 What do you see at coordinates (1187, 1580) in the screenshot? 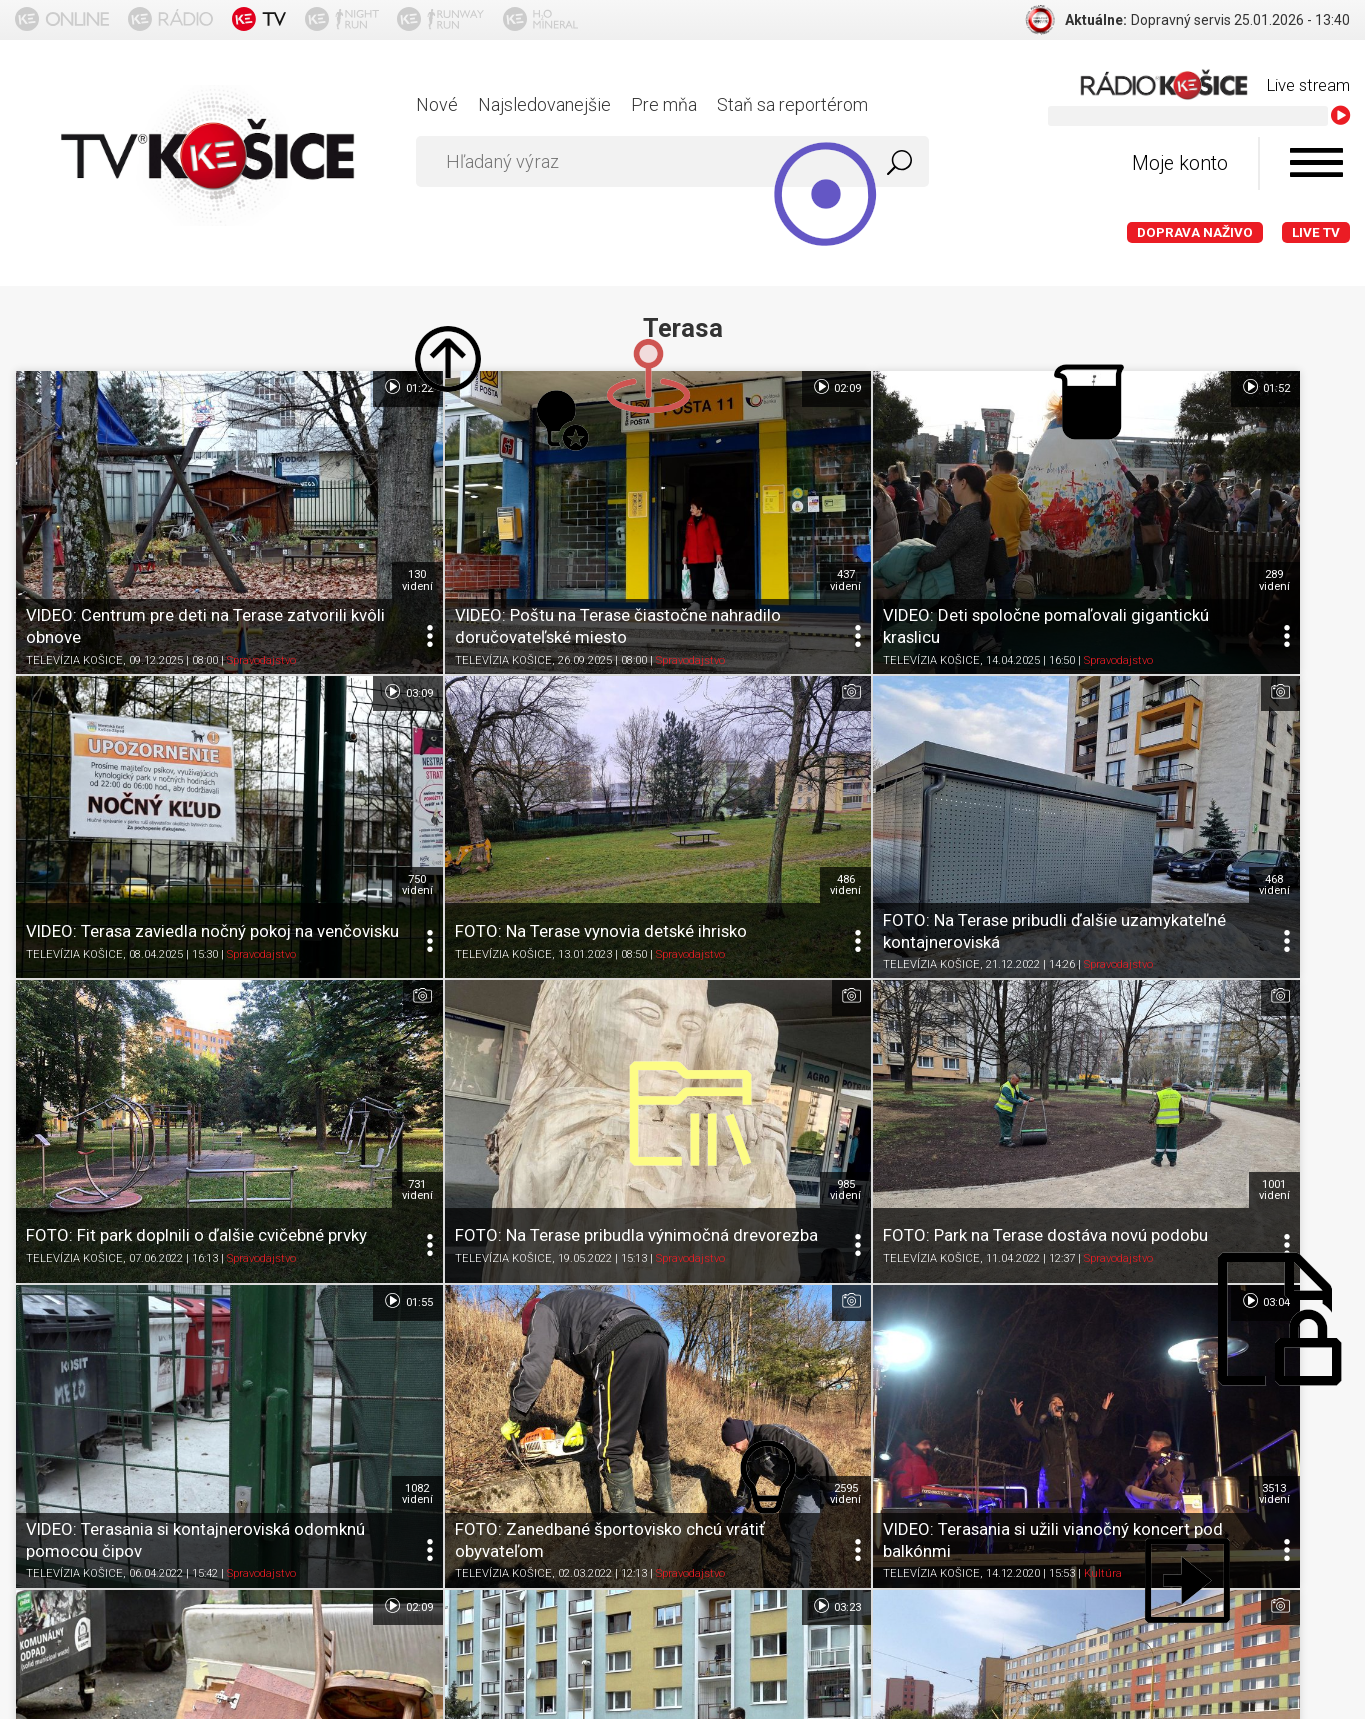
I see `indicates a file has been renamed in version control` at bounding box center [1187, 1580].